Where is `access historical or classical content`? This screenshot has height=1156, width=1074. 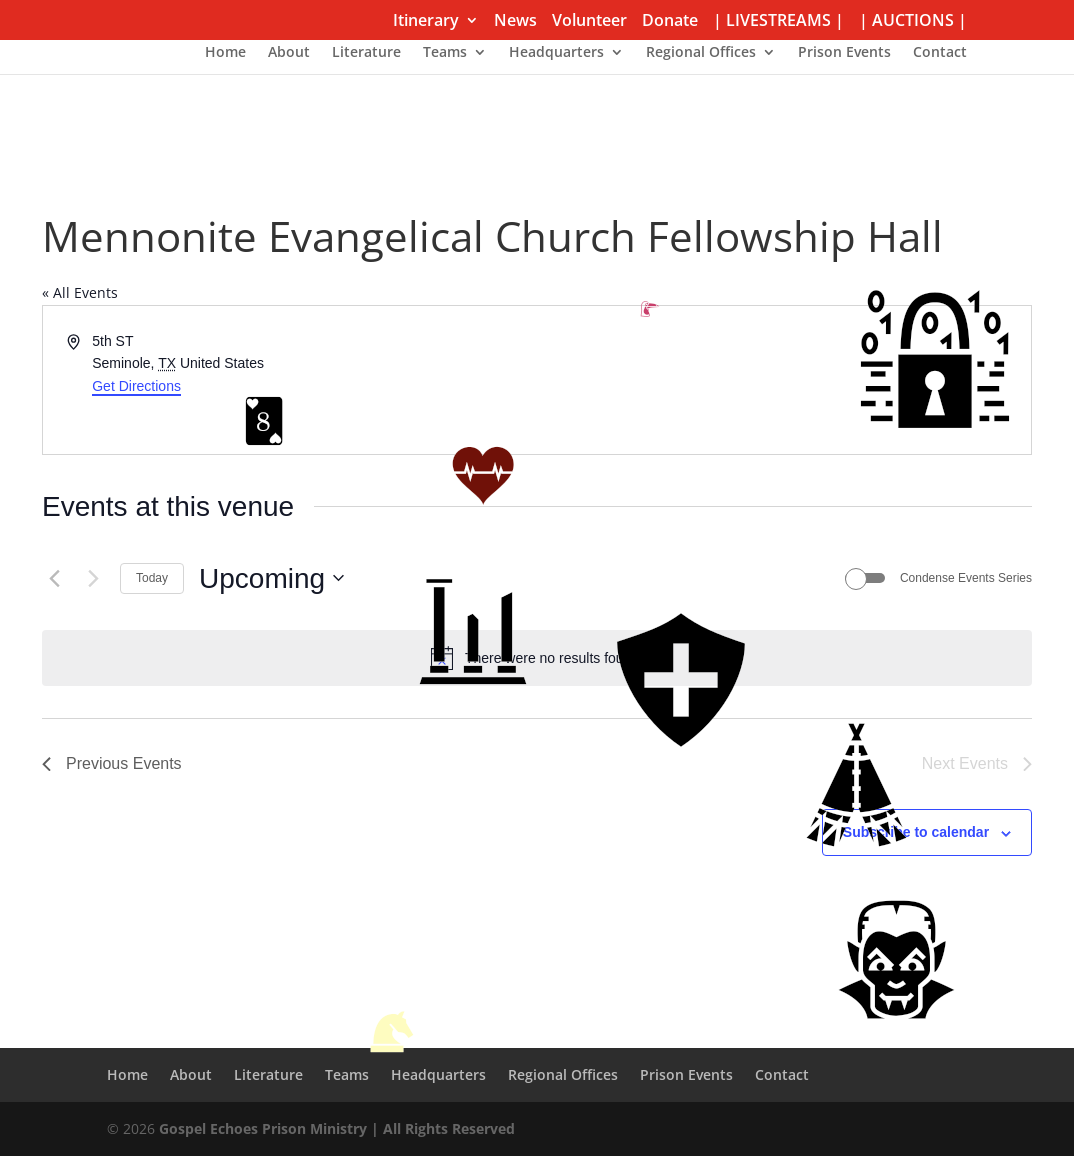
access historical or classical content is located at coordinates (473, 630).